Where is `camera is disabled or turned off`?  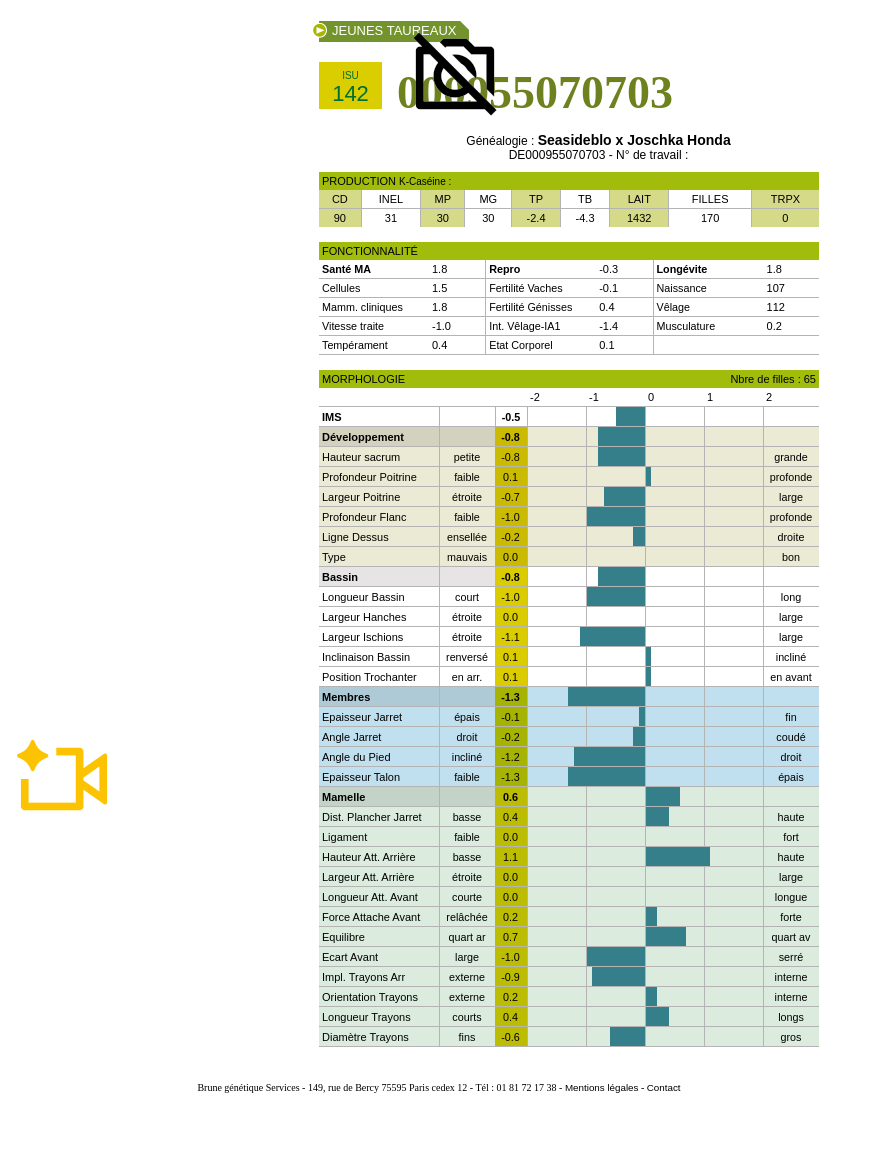
camera is disabled or turned off is located at coordinates (455, 74).